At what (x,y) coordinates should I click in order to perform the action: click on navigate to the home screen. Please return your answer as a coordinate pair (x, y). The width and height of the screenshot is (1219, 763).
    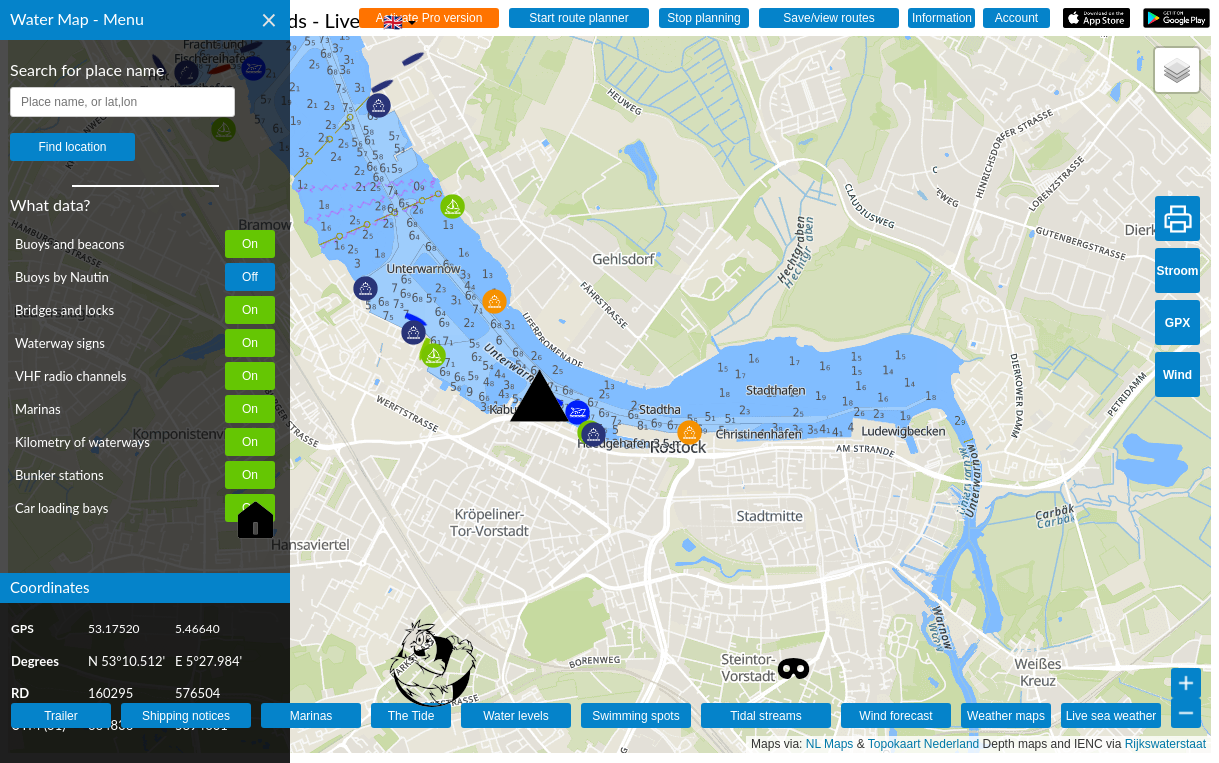
    Looking at the image, I should click on (255, 520).